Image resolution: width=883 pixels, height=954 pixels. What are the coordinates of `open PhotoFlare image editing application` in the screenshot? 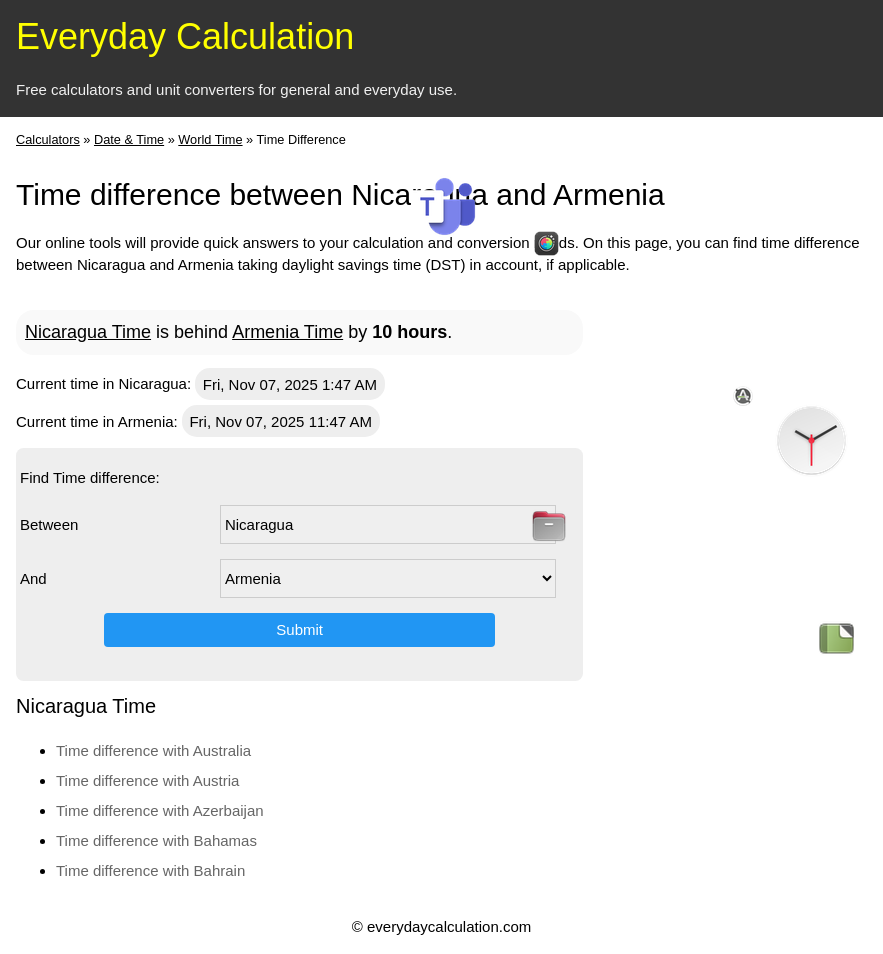 It's located at (546, 243).